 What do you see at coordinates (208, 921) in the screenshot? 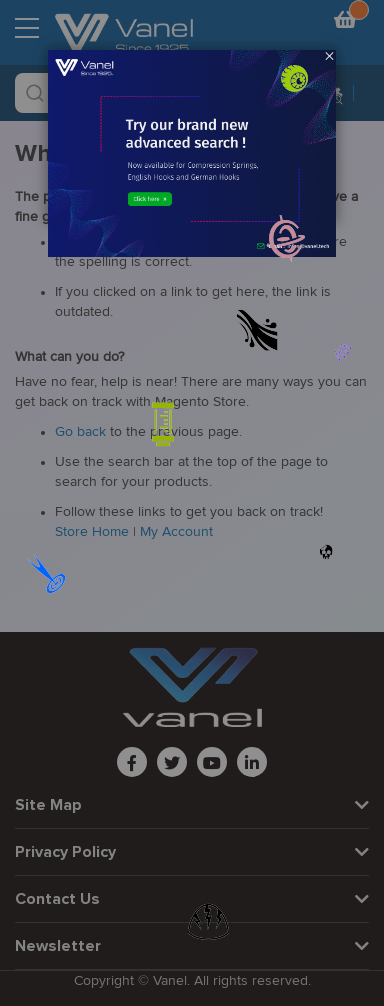
I see `activate energy shield or barrier` at bounding box center [208, 921].